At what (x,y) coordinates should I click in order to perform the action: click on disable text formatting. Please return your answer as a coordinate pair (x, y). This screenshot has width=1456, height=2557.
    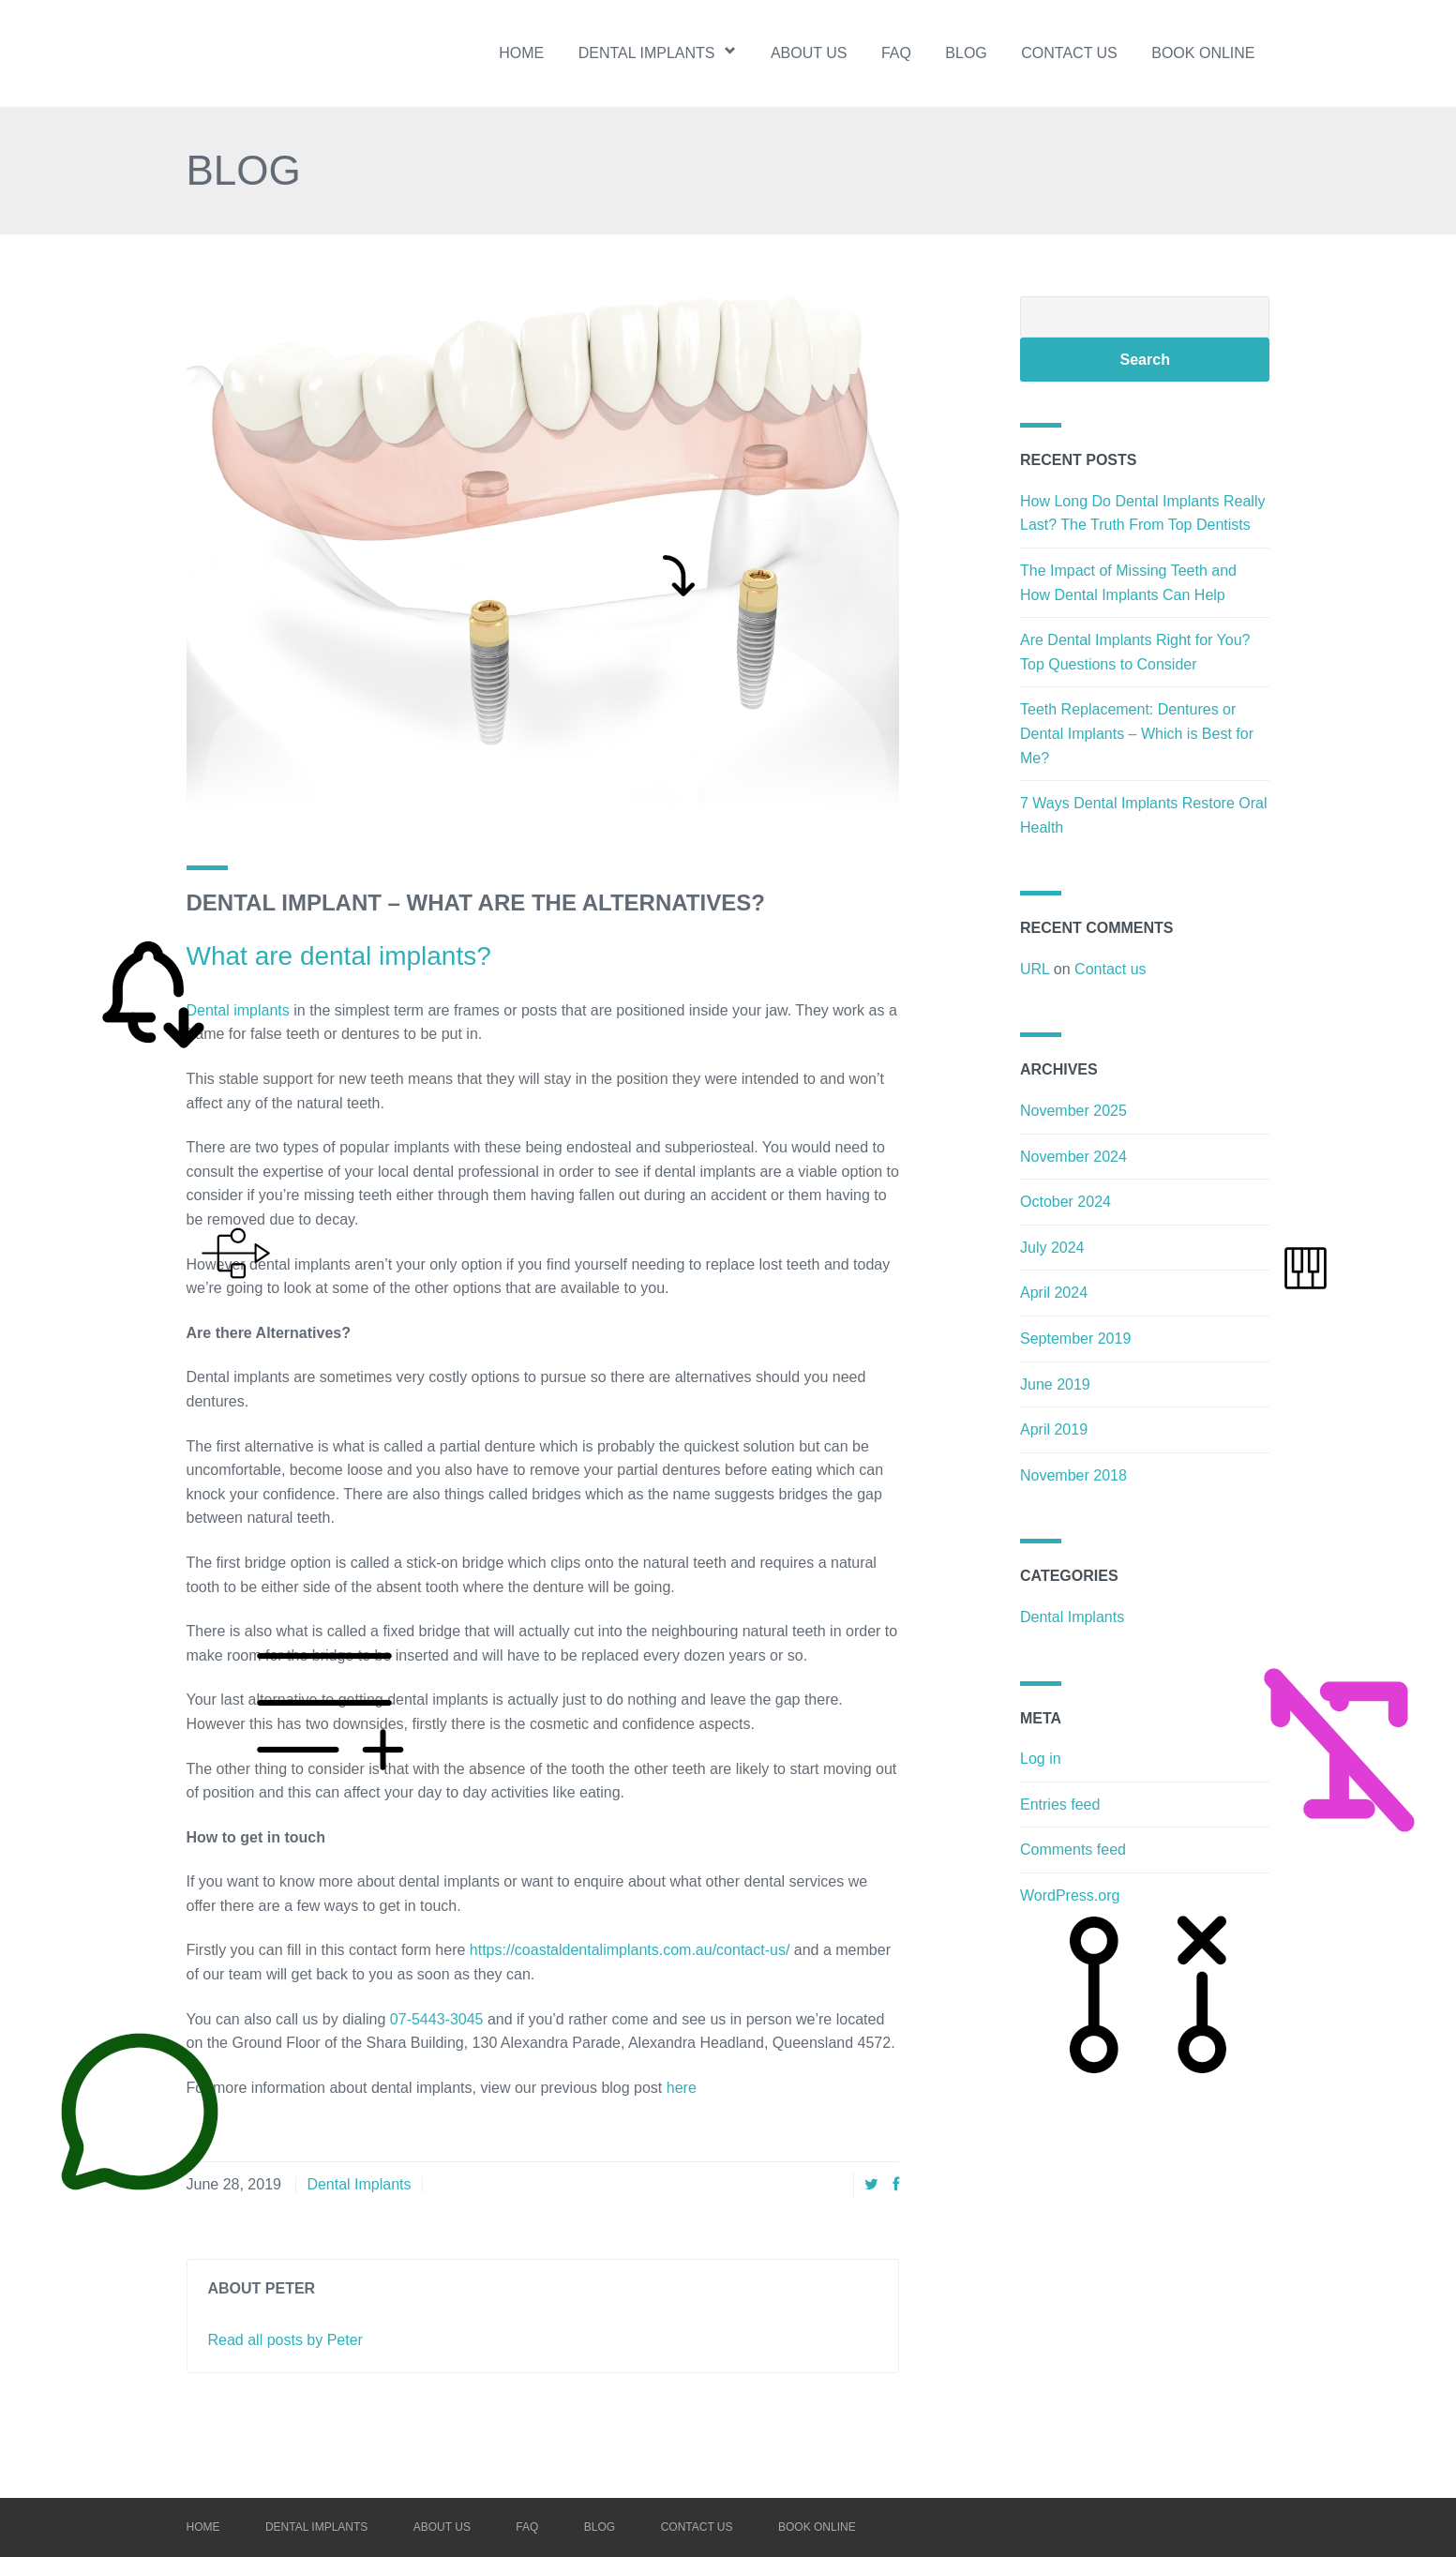
    Looking at the image, I should click on (1339, 1750).